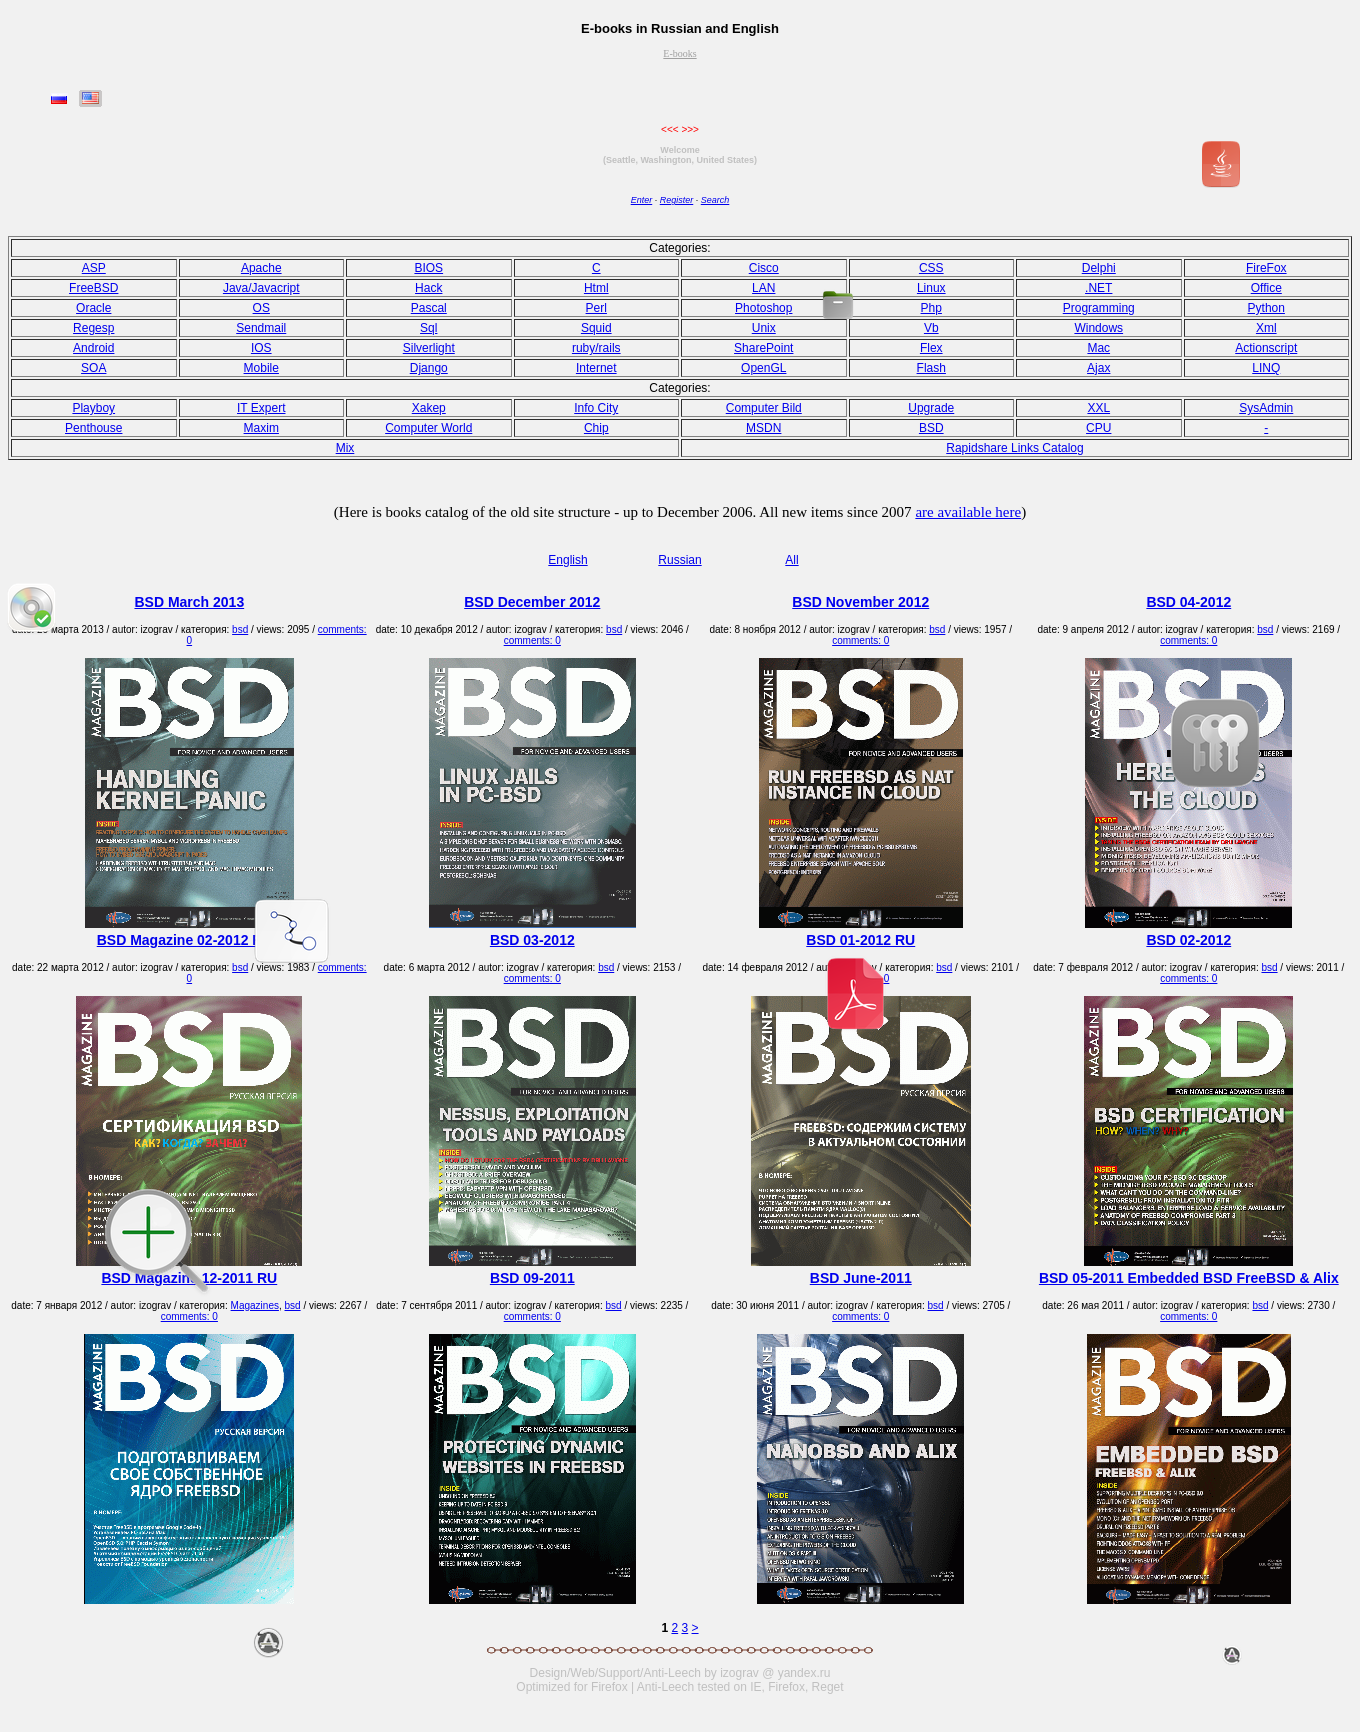 The height and width of the screenshot is (1732, 1360). I want to click on check for and install software updates, so click(1232, 1655).